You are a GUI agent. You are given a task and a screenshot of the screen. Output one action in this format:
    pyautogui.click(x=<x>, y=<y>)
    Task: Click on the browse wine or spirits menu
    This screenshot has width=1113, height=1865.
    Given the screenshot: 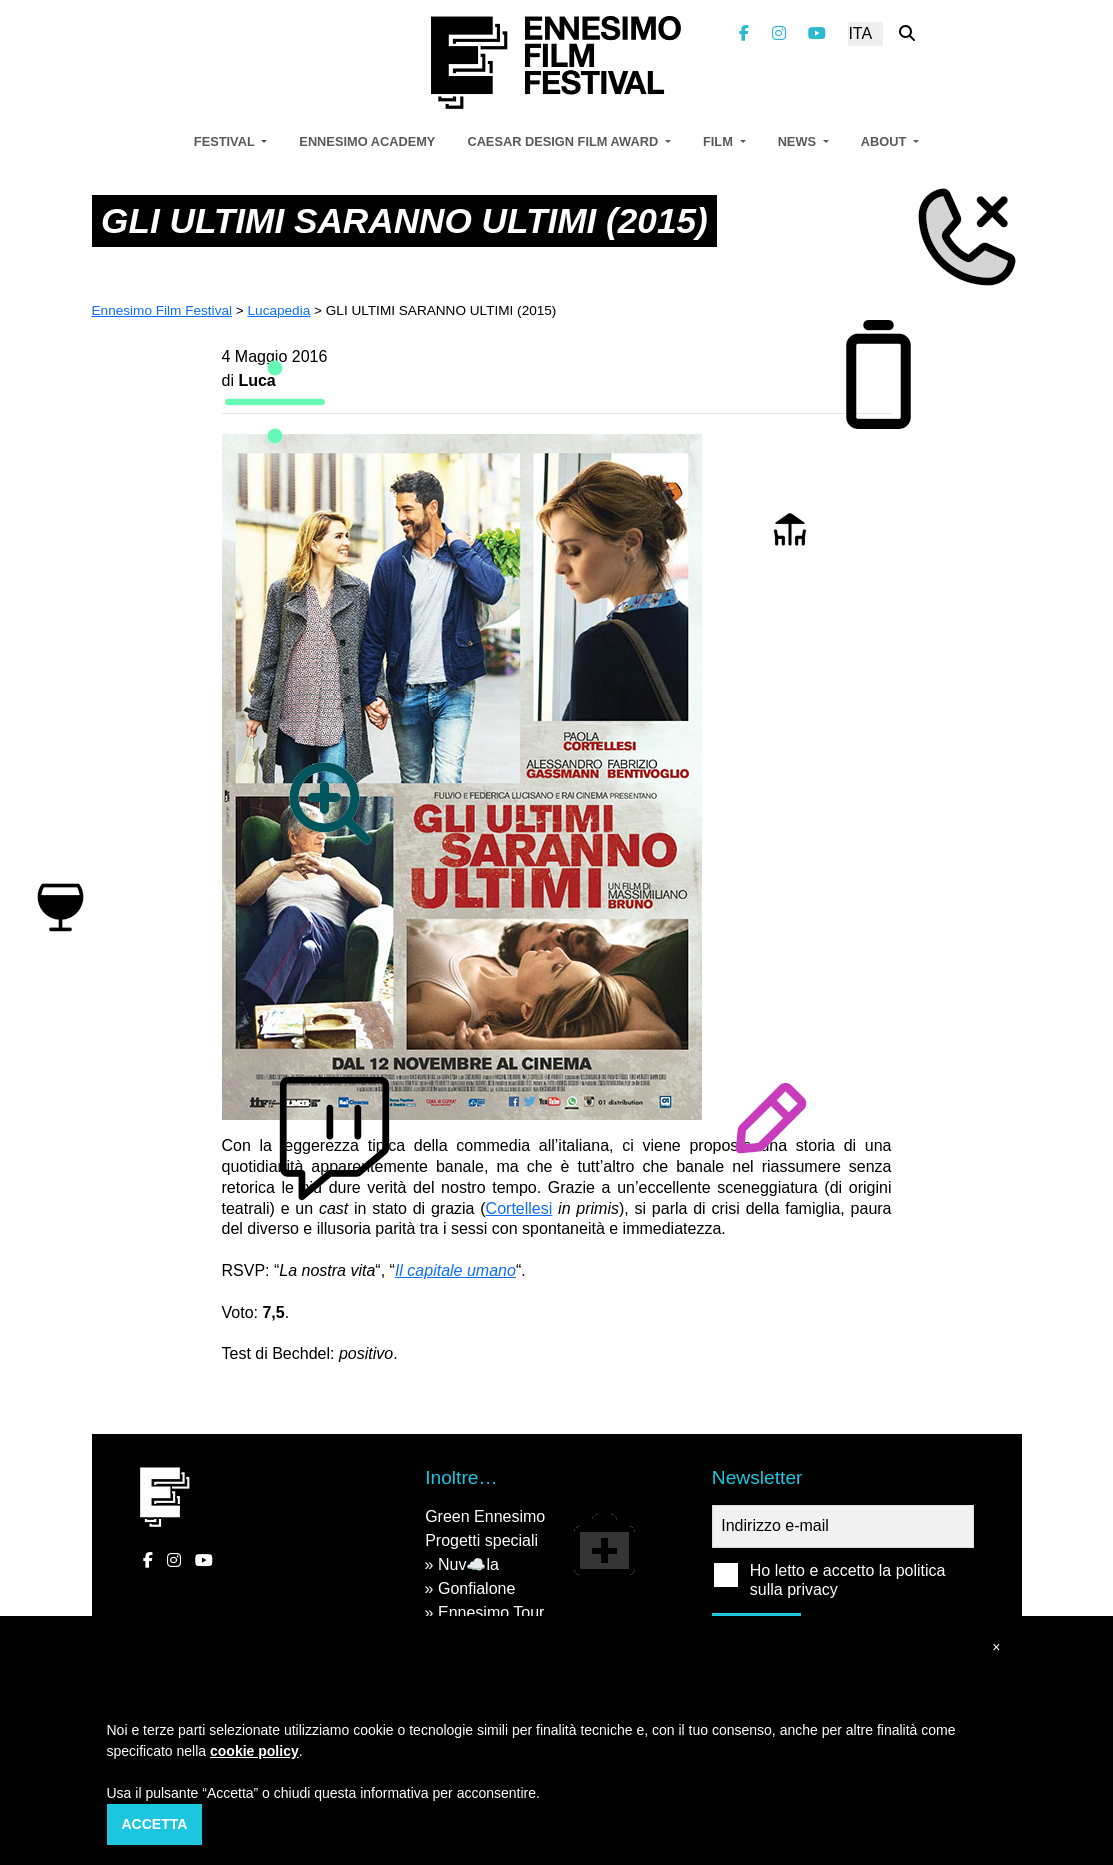 What is the action you would take?
    pyautogui.click(x=60, y=906)
    